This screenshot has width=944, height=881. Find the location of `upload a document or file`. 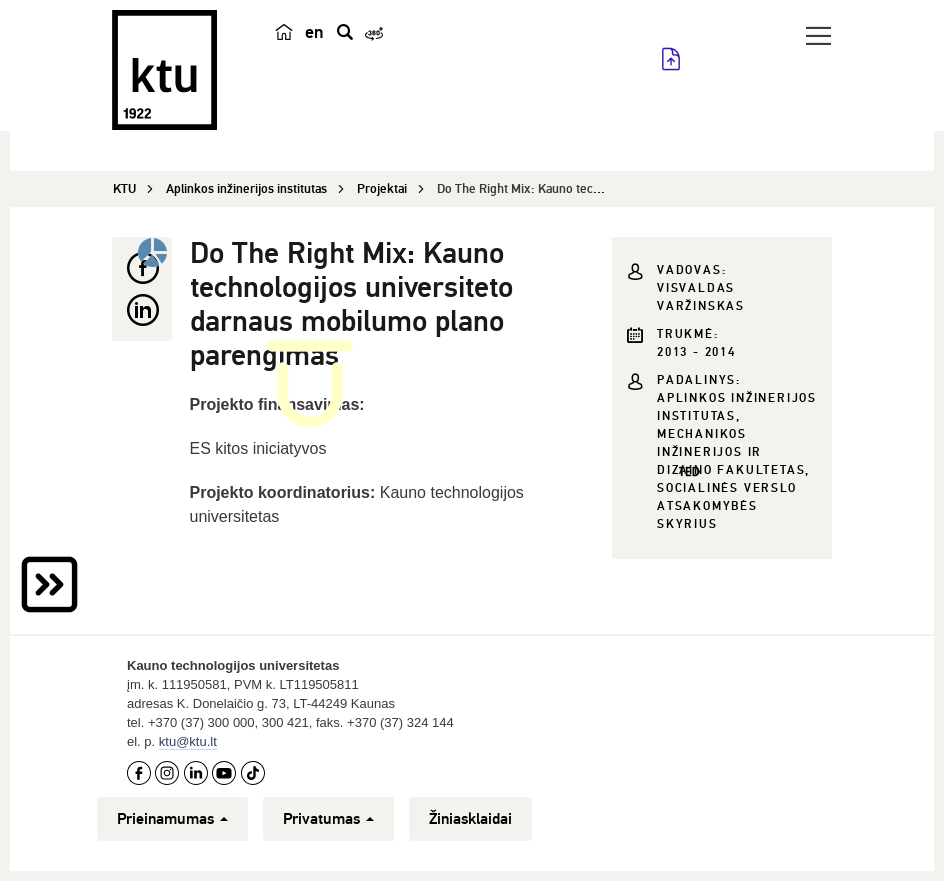

upload a document or file is located at coordinates (671, 59).